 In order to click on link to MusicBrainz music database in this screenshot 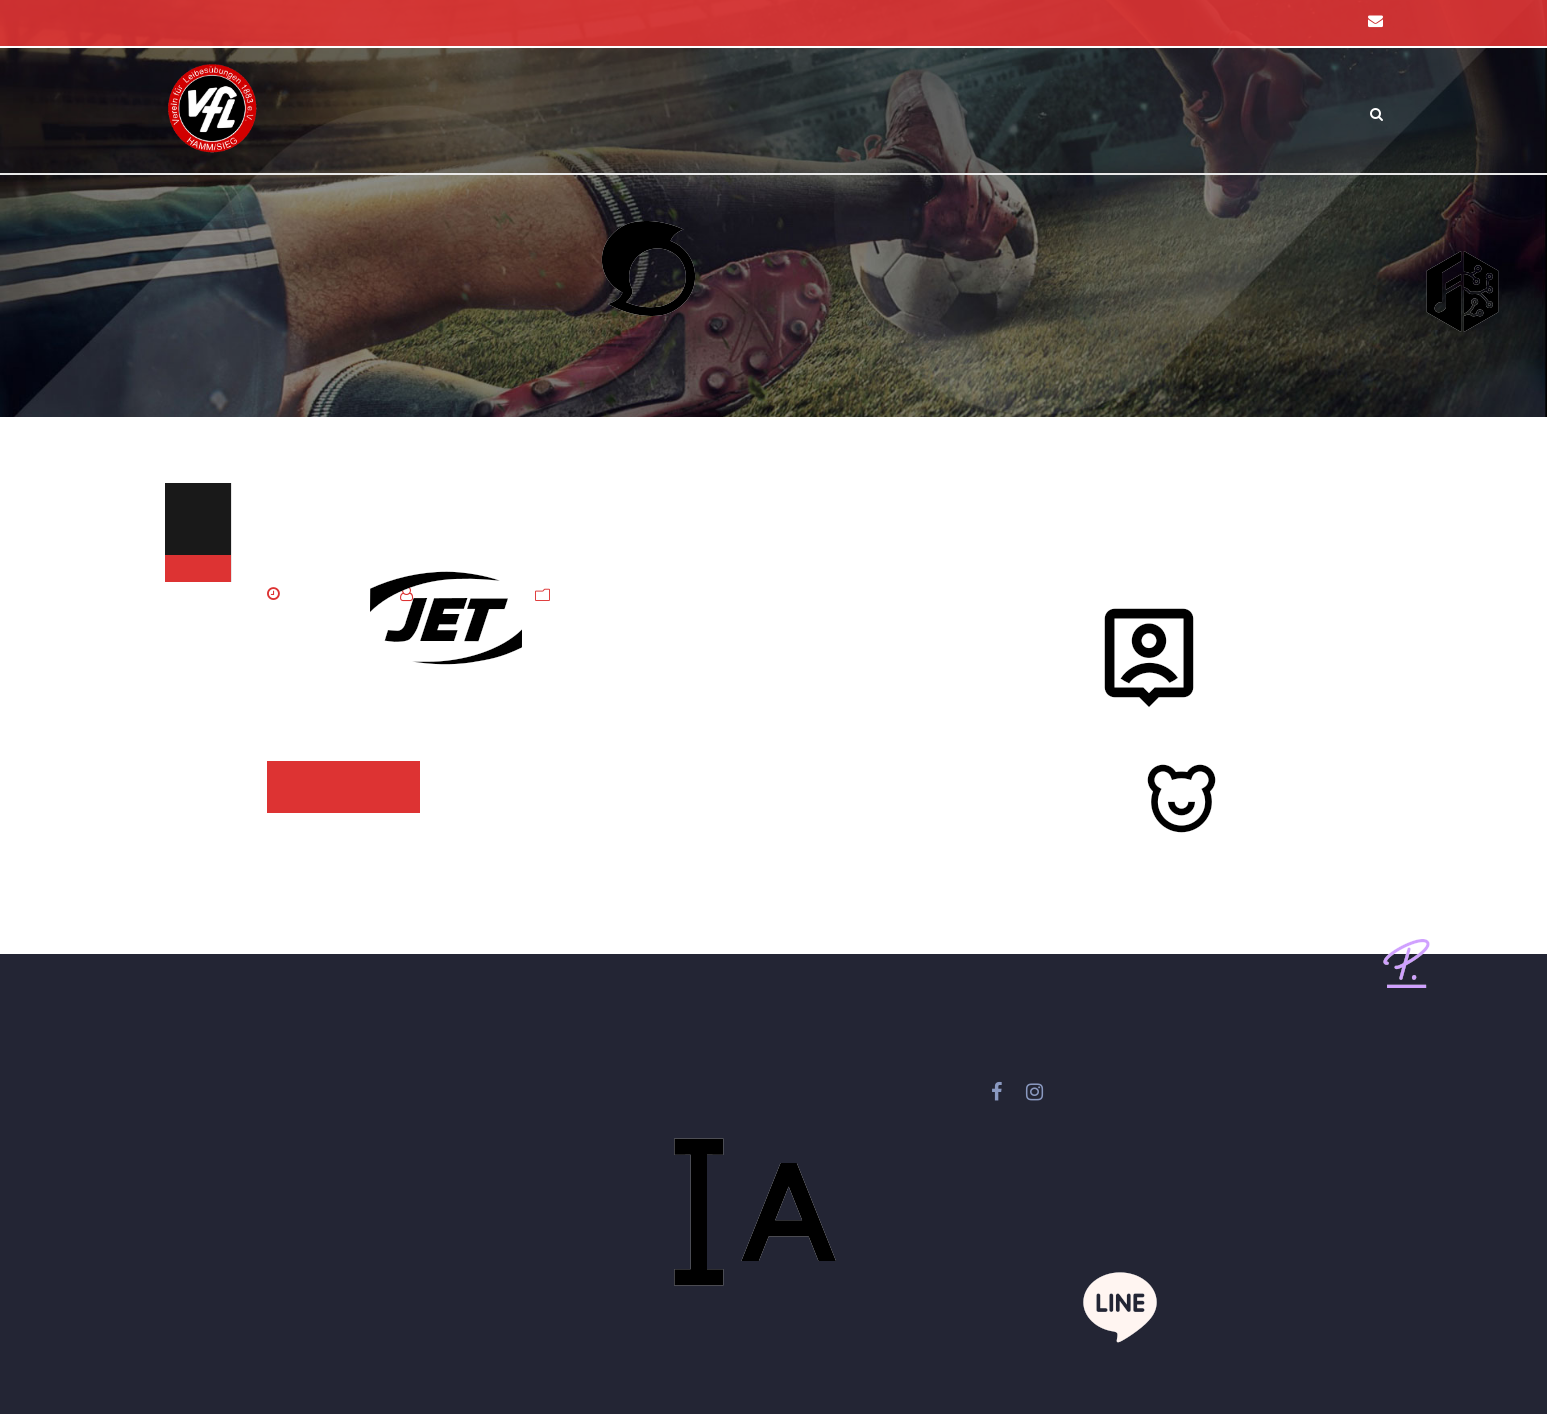, I will do `click(1462, 291)`.